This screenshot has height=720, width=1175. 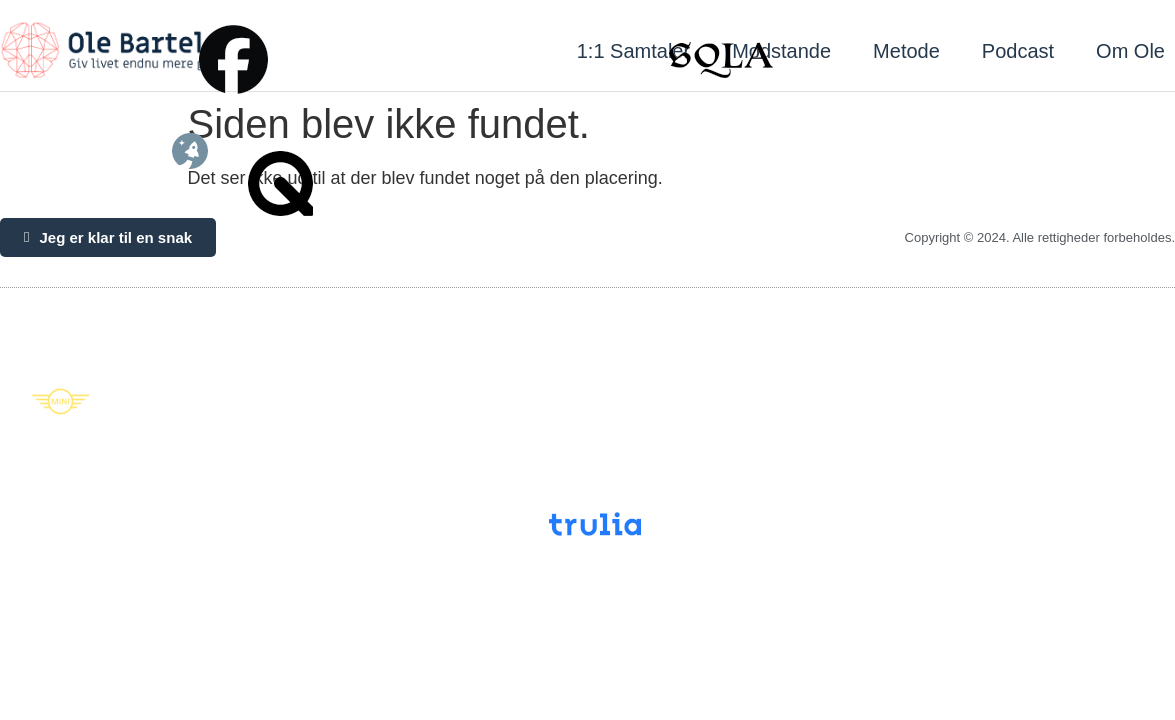 I want to click on starship cross-shell prompt branding, so click(x=190, y=151).